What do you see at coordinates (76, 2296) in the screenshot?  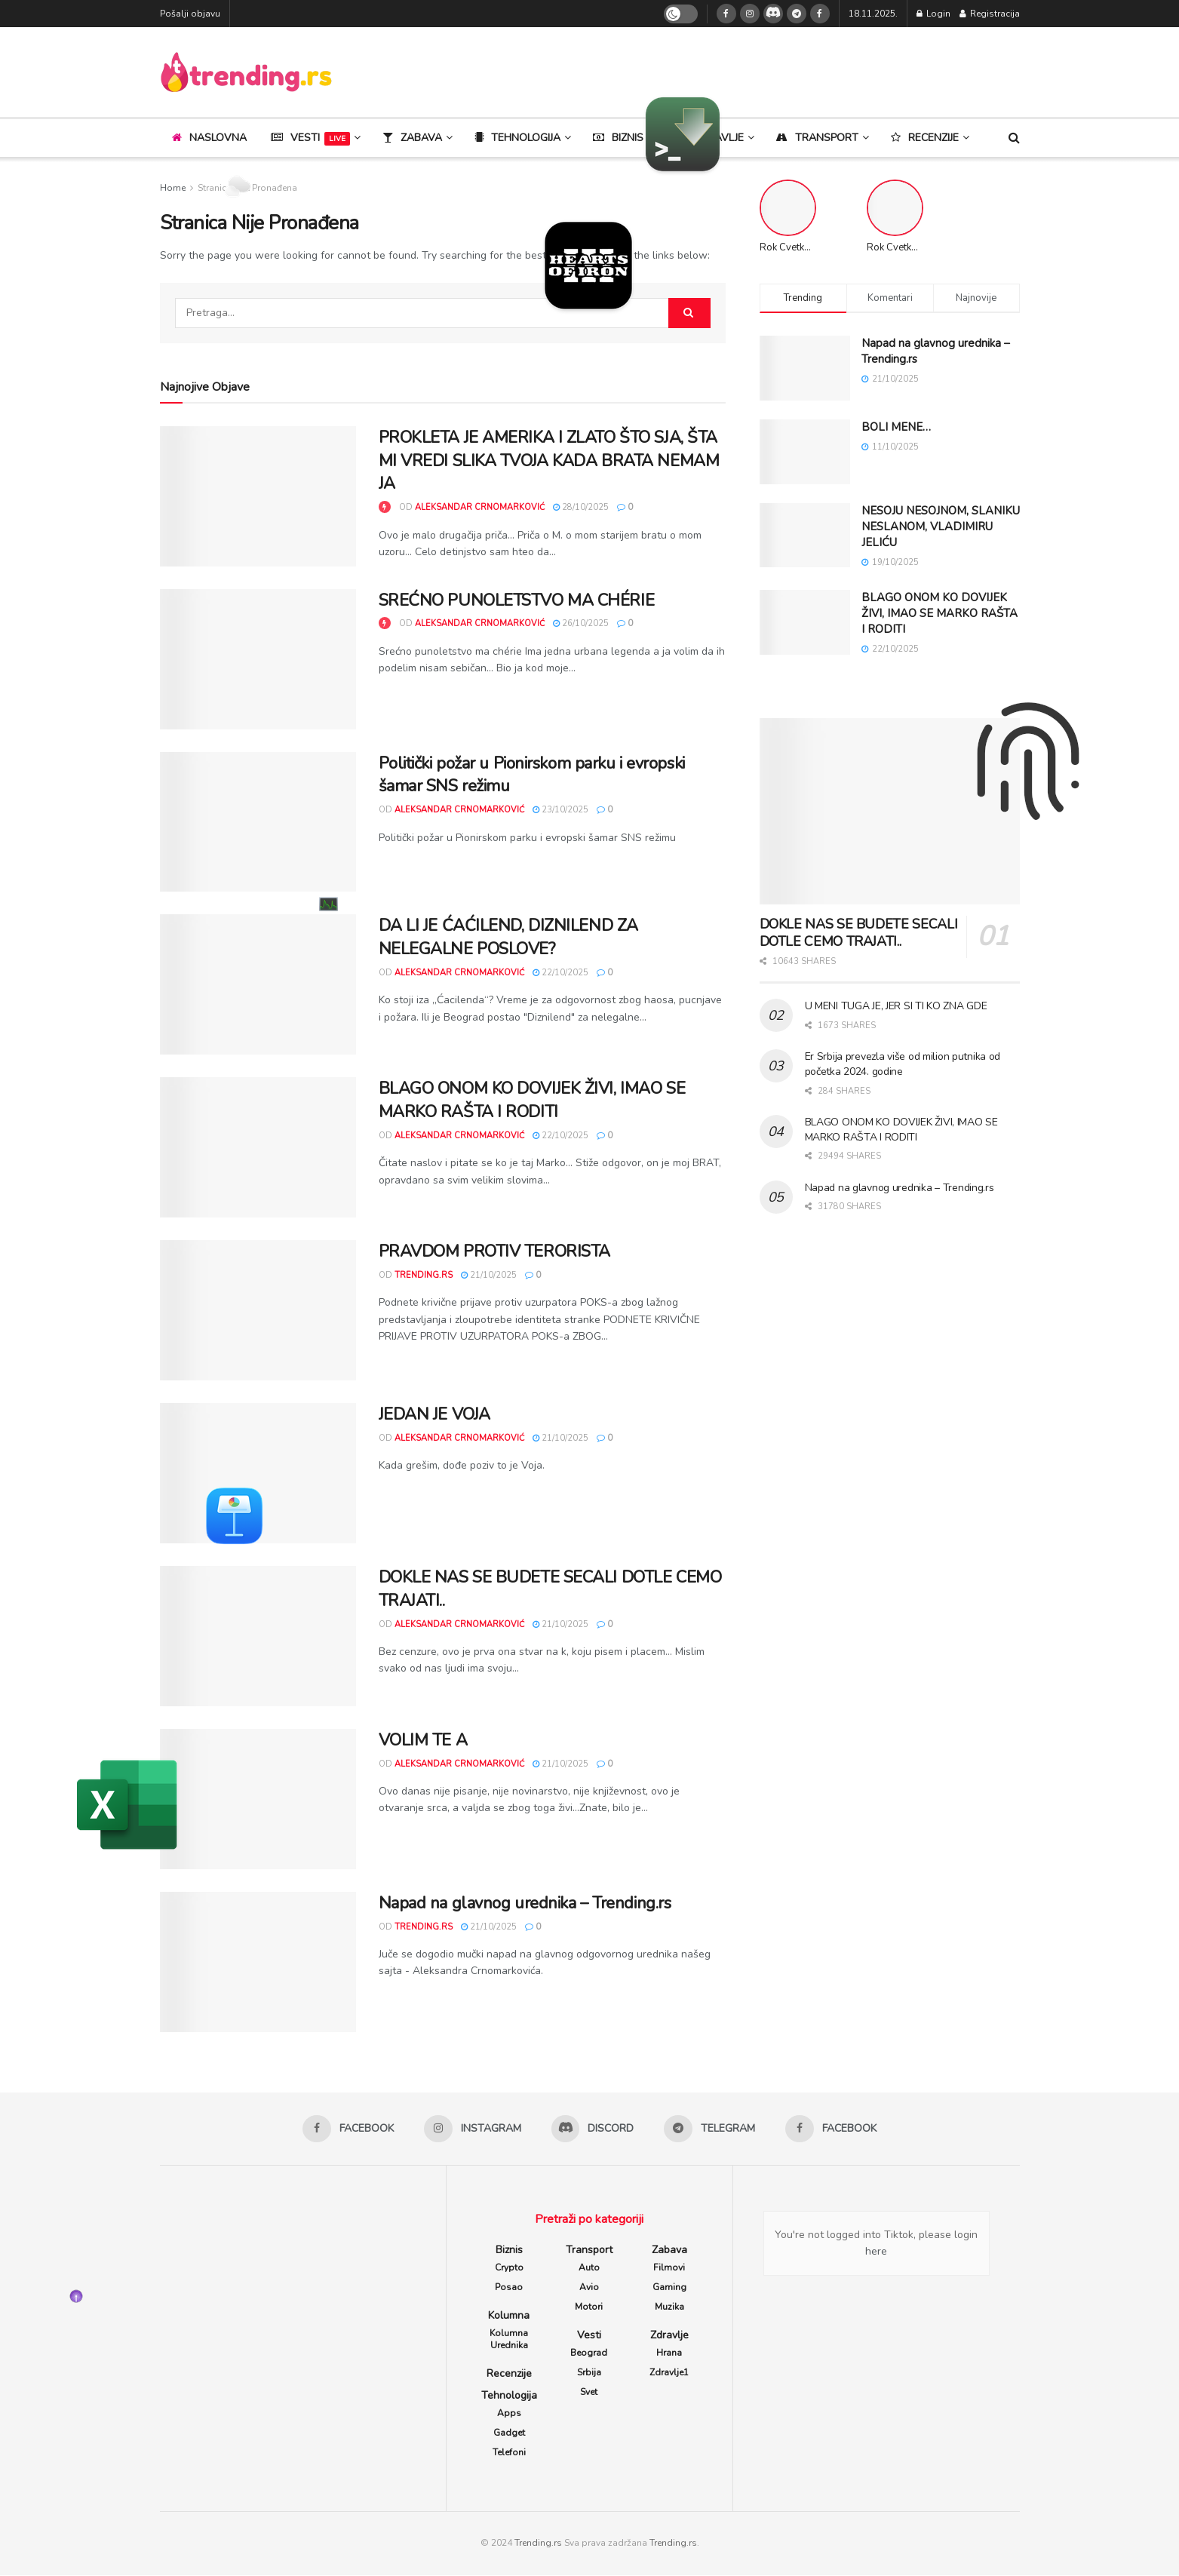 I see `open the podcasts app` at bounding box center [76, 2296].